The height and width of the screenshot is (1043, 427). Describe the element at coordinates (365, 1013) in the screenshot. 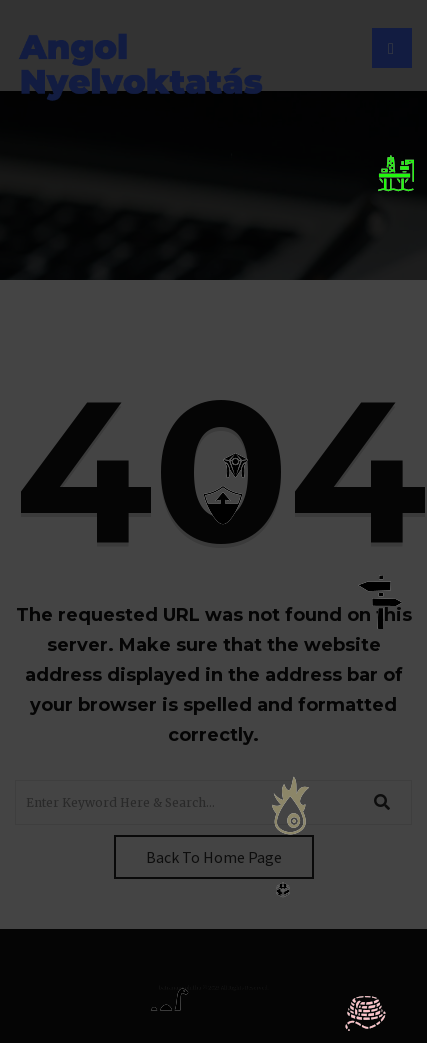

I see `equip rope item in inventory` at that location.